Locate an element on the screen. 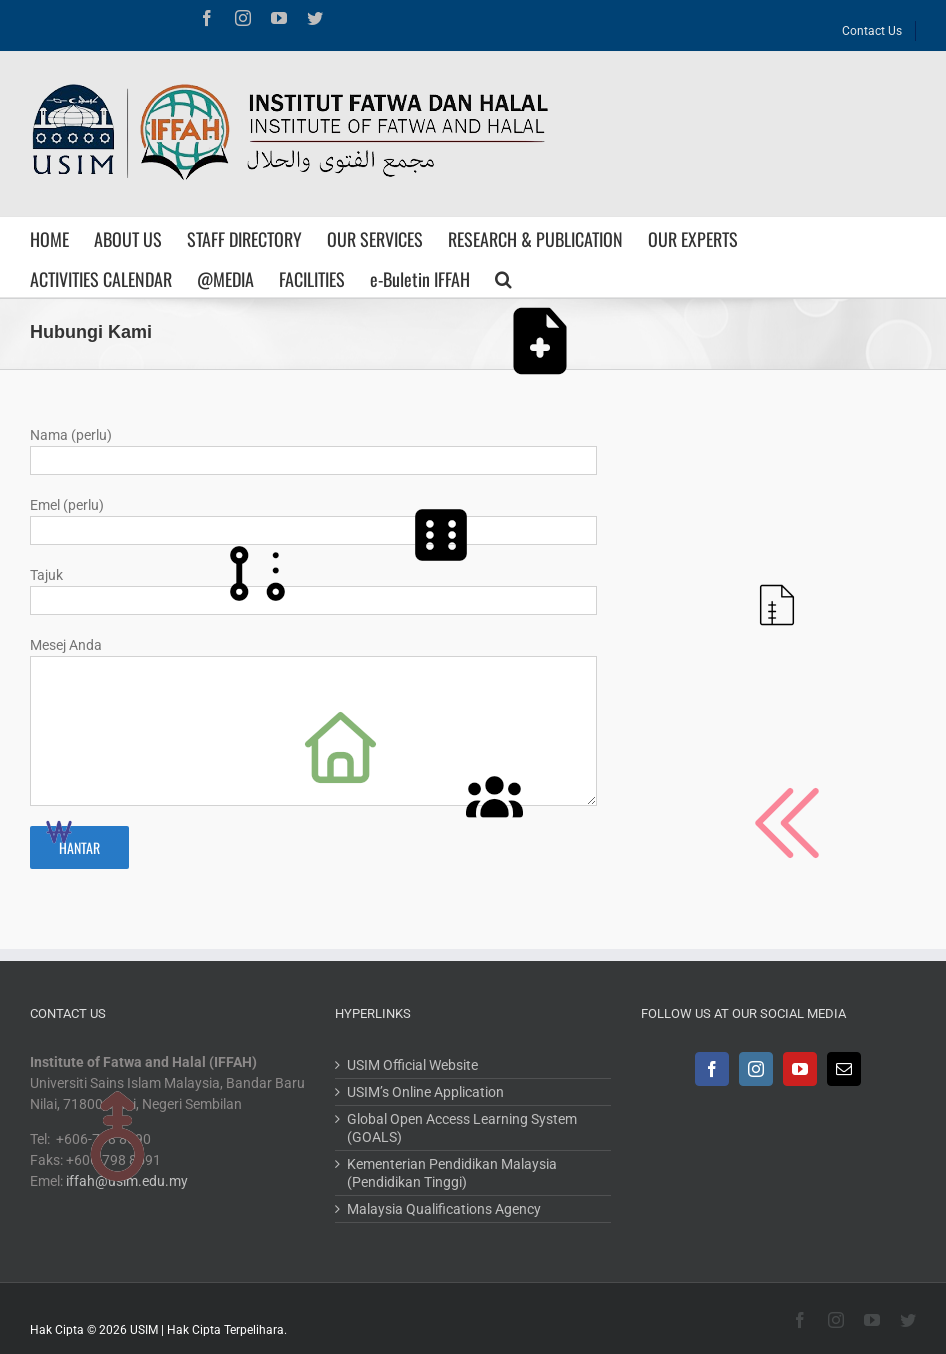 The width and height of the screenshot is (946, 1354). indicates male with upward stroke gender symbol is located at coordinates (117, 1137).